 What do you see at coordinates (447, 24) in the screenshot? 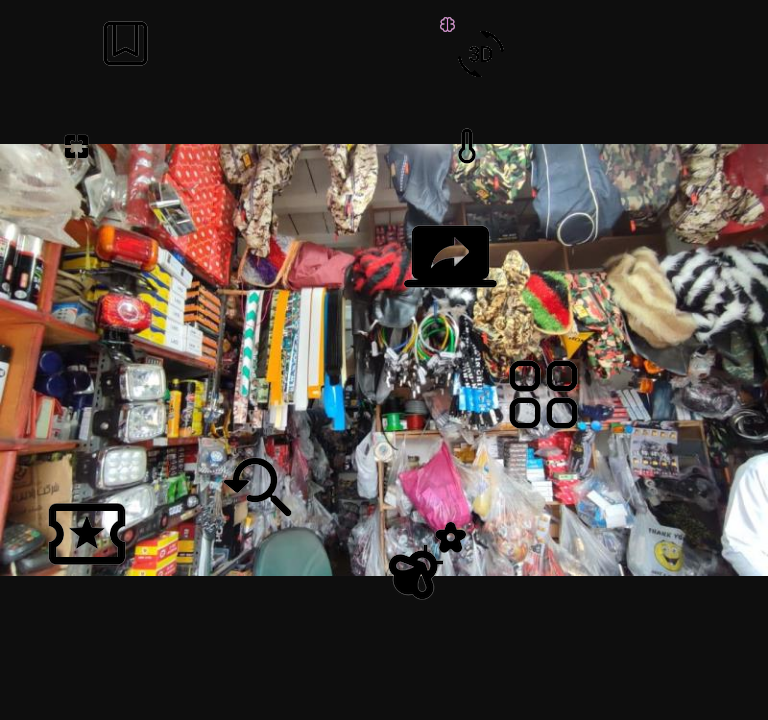
I see `indicates AI or system is processing a request` at bounding box center [447, 24].